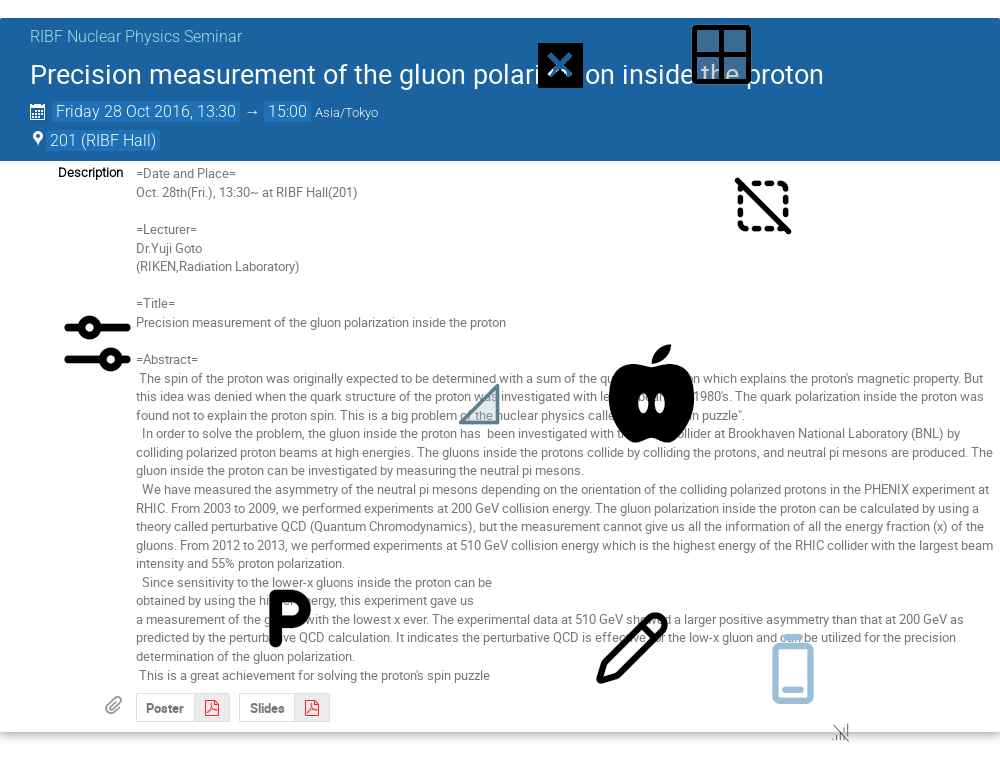 This screenshot has width=1000, height=762. Describe the element at coordinates (97, 343) in the screenshot. I see `adjust settings or preferences` at that location.